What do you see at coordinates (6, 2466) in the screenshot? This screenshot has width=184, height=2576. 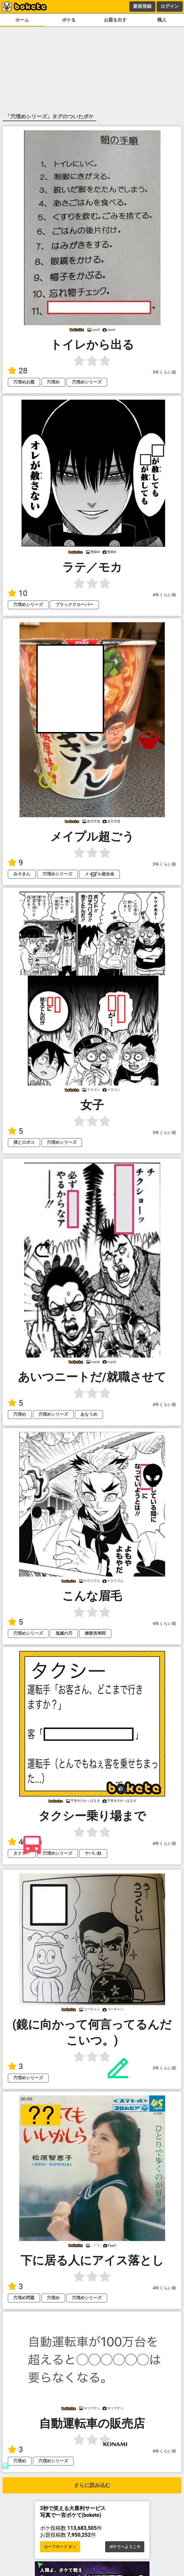 I see `QEMU virtualization software logo` at bounding box center [6, 2466].